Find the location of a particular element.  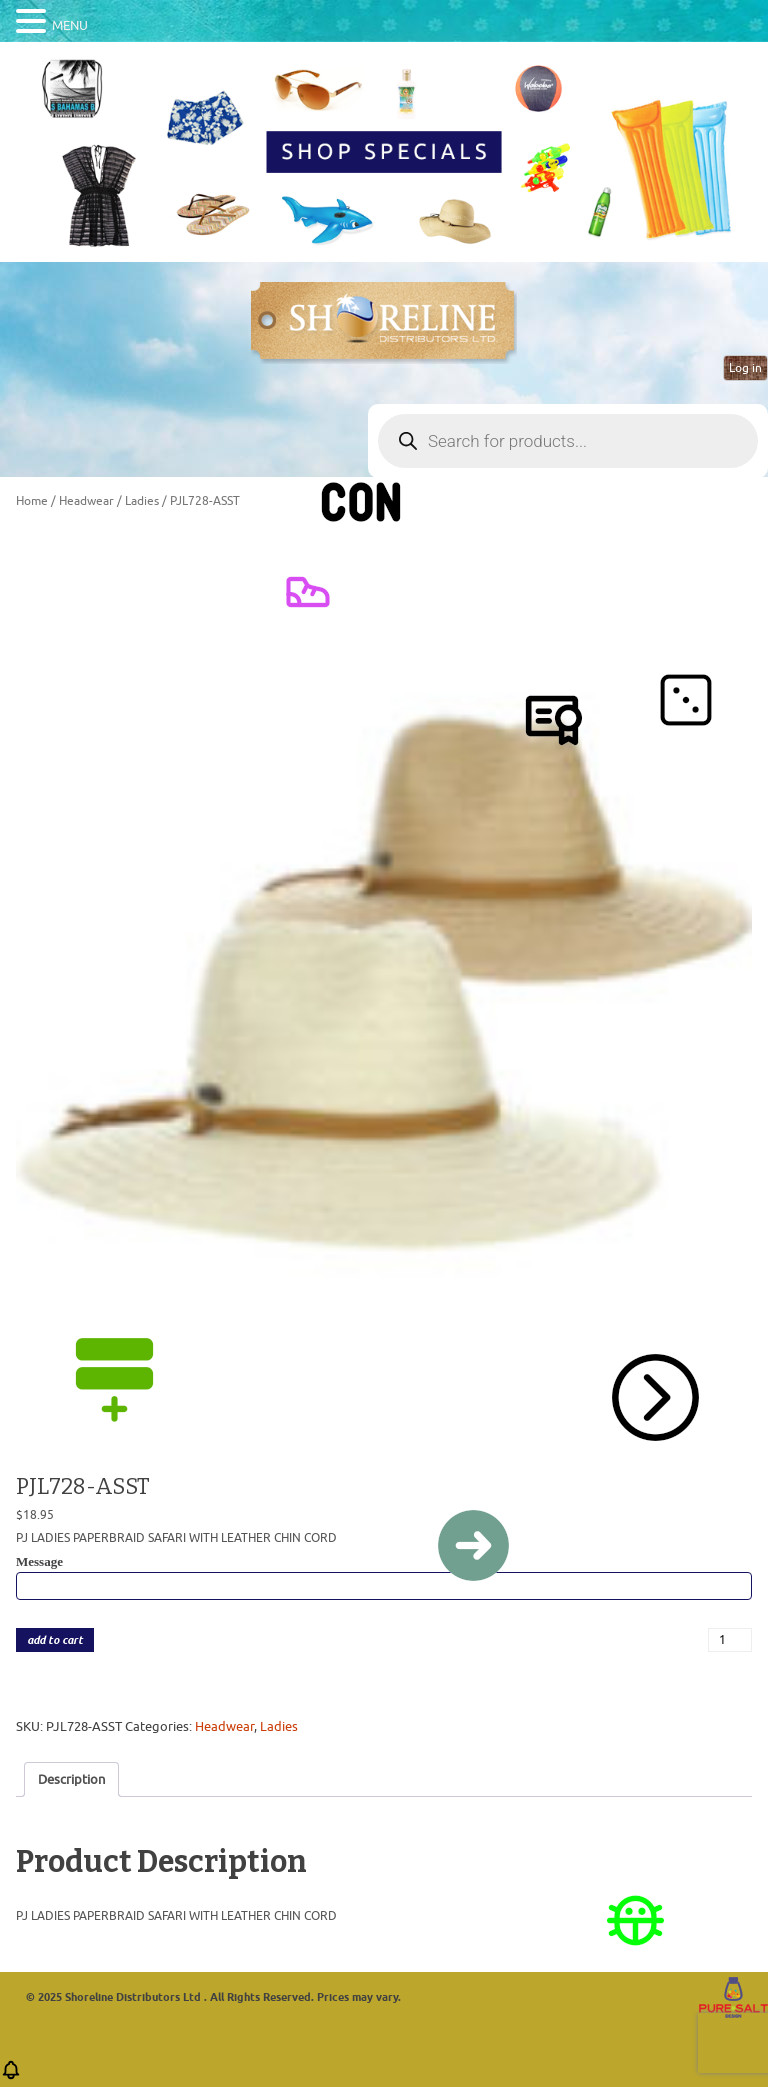

initiate an HTTP connection request is located at coordinates (361, 502).